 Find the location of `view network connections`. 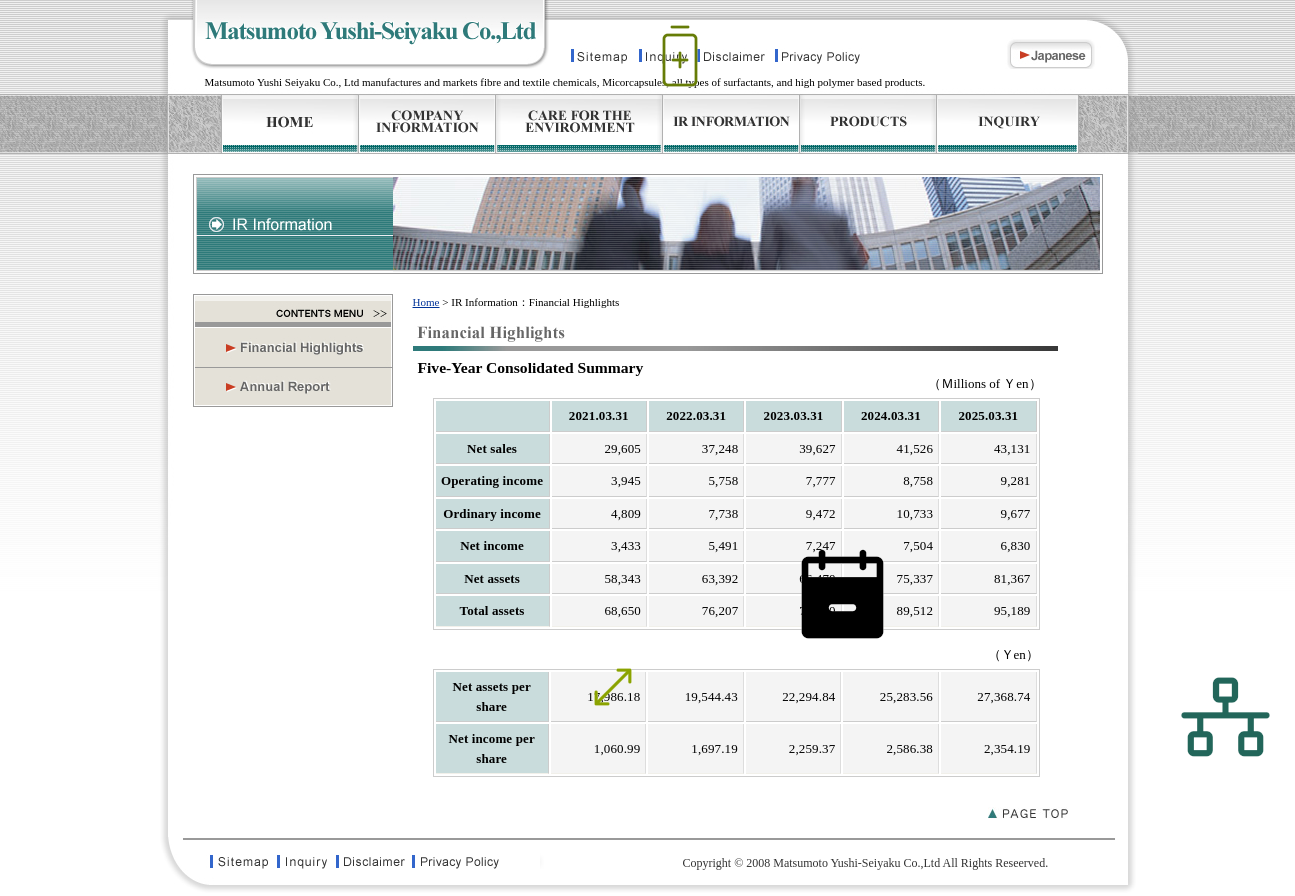

view network connections is located at coordinates (1225, 718).